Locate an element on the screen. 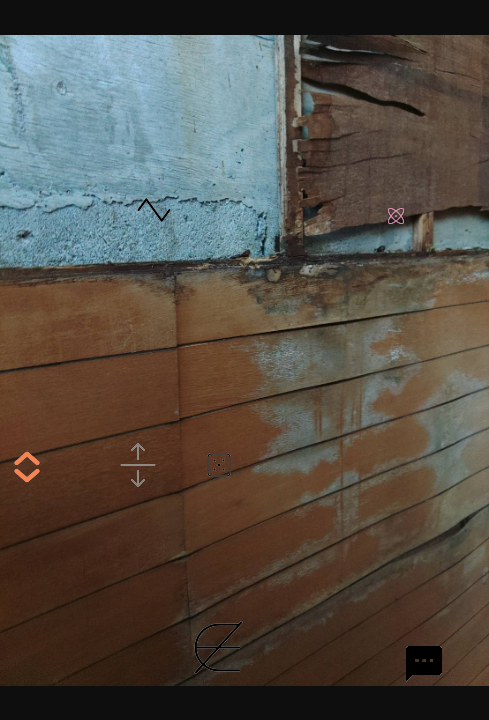 This screenshot has height=720, width=489. open text messaging app is located at coordinates (424, 664).